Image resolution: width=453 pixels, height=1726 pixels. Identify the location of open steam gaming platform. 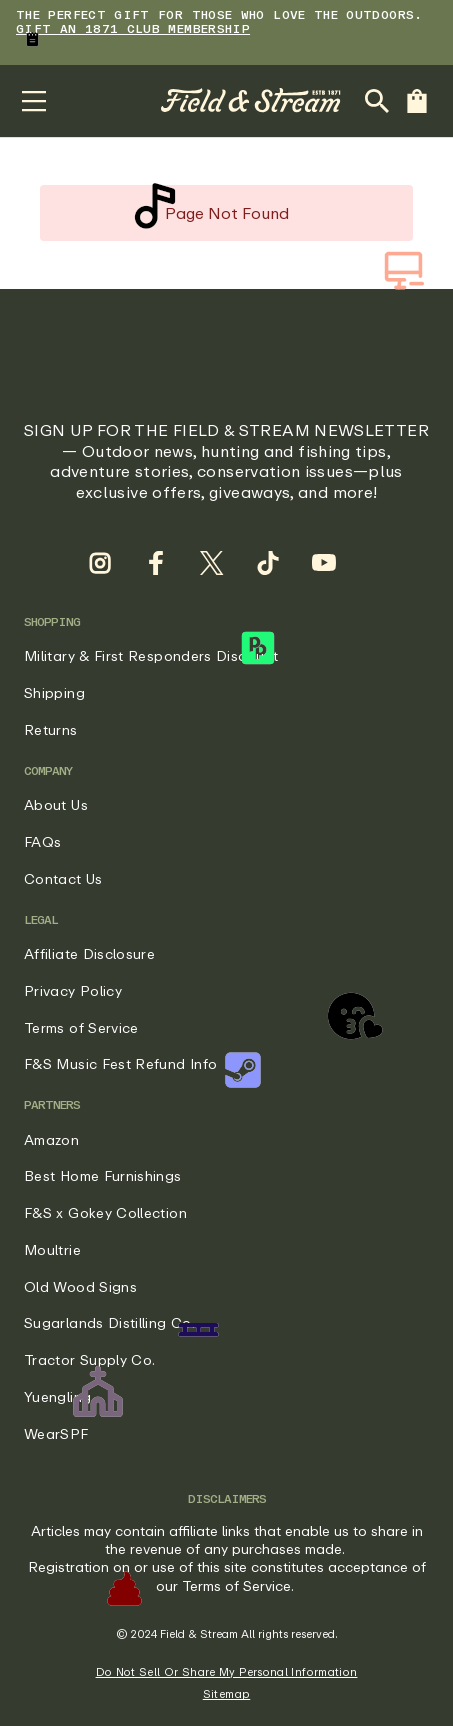
(243, 1070).